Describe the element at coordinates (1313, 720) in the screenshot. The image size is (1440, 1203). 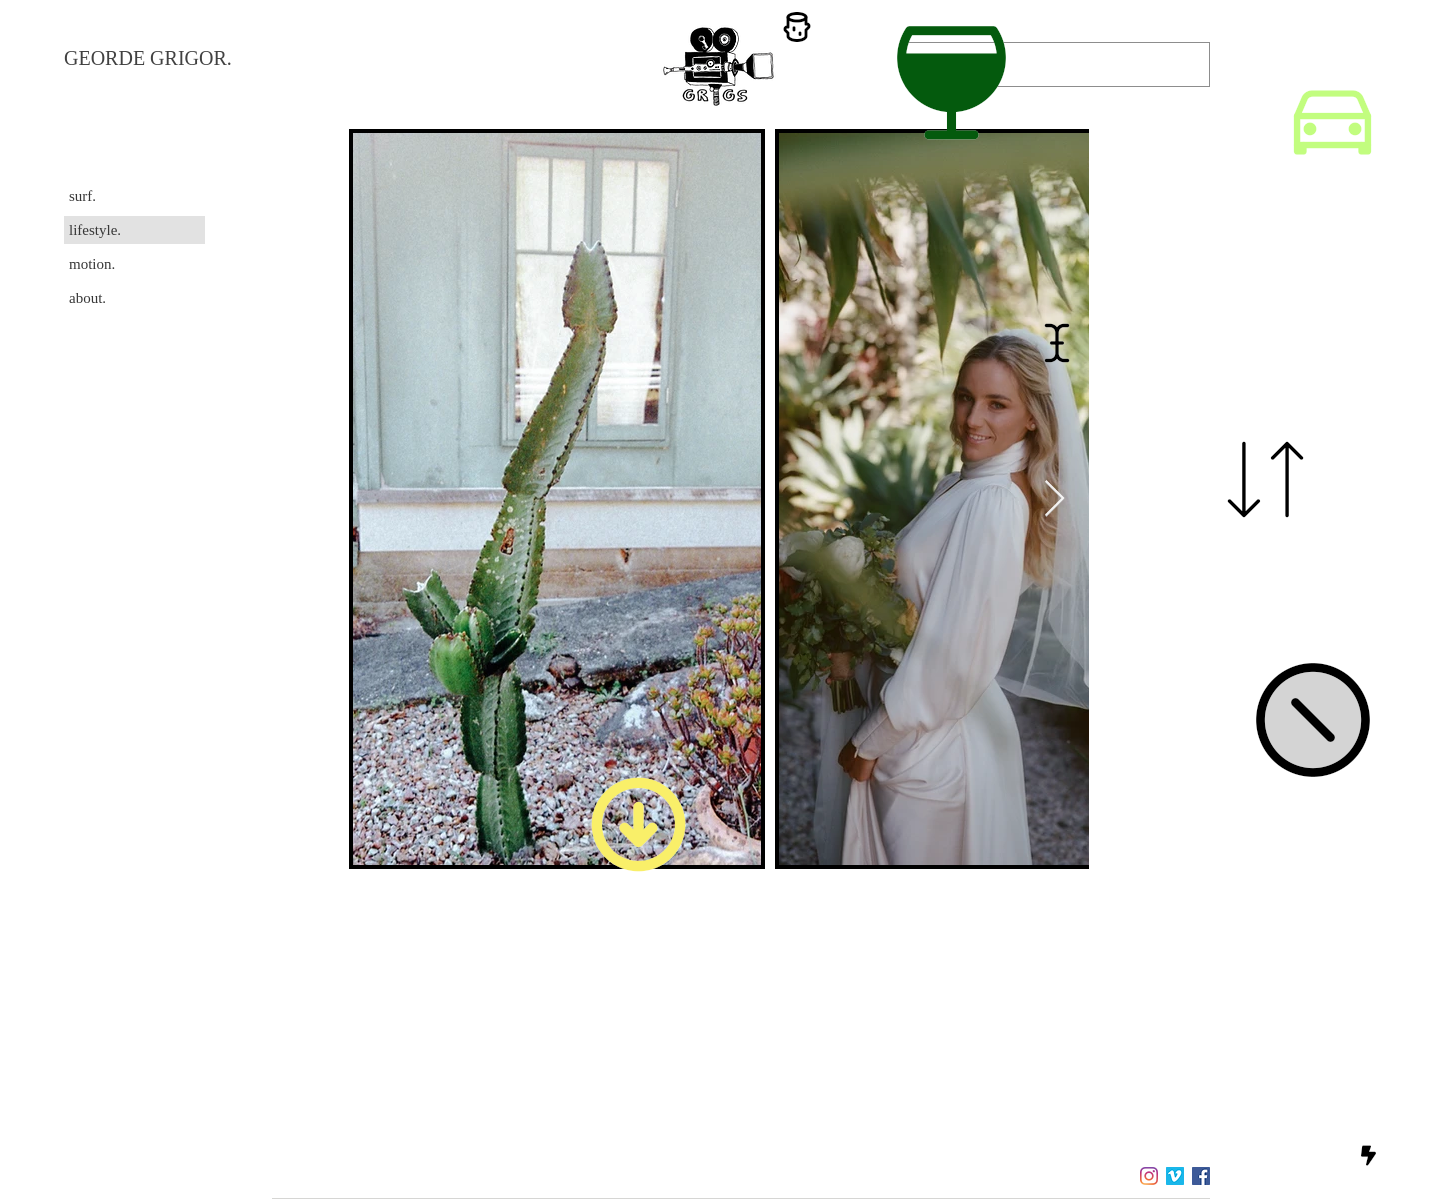
I see `indicates a prohibited or restricted action` at that location.